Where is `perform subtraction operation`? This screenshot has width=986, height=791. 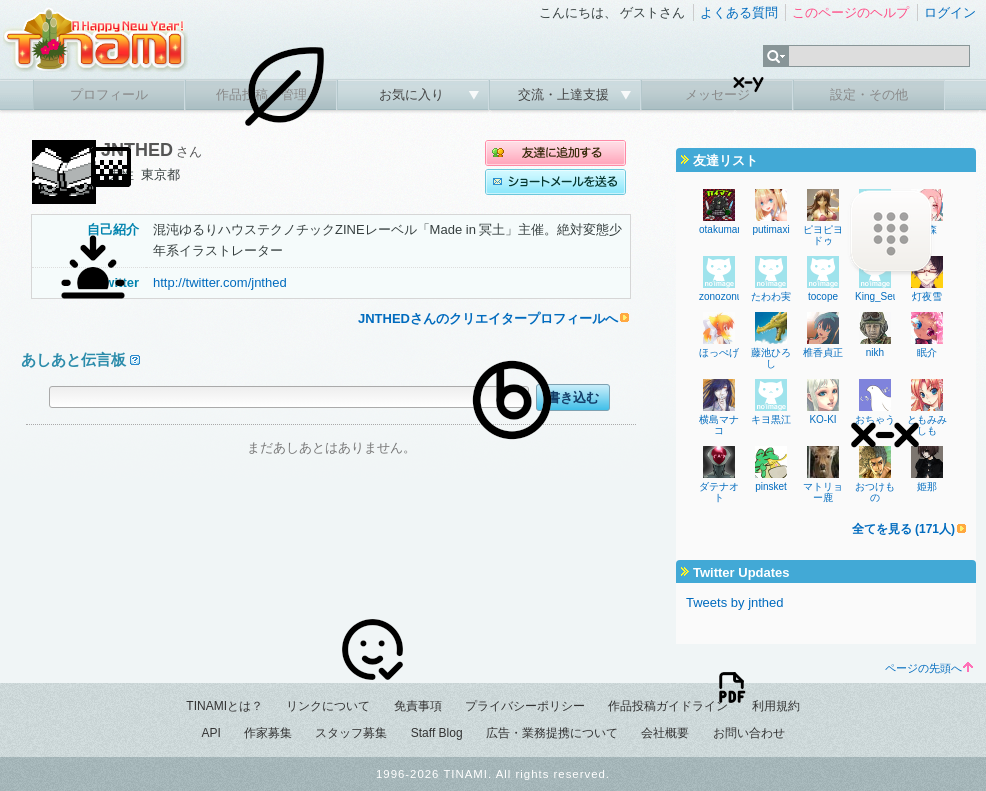
perform subtraction operation is located at coordinates (885, 435).